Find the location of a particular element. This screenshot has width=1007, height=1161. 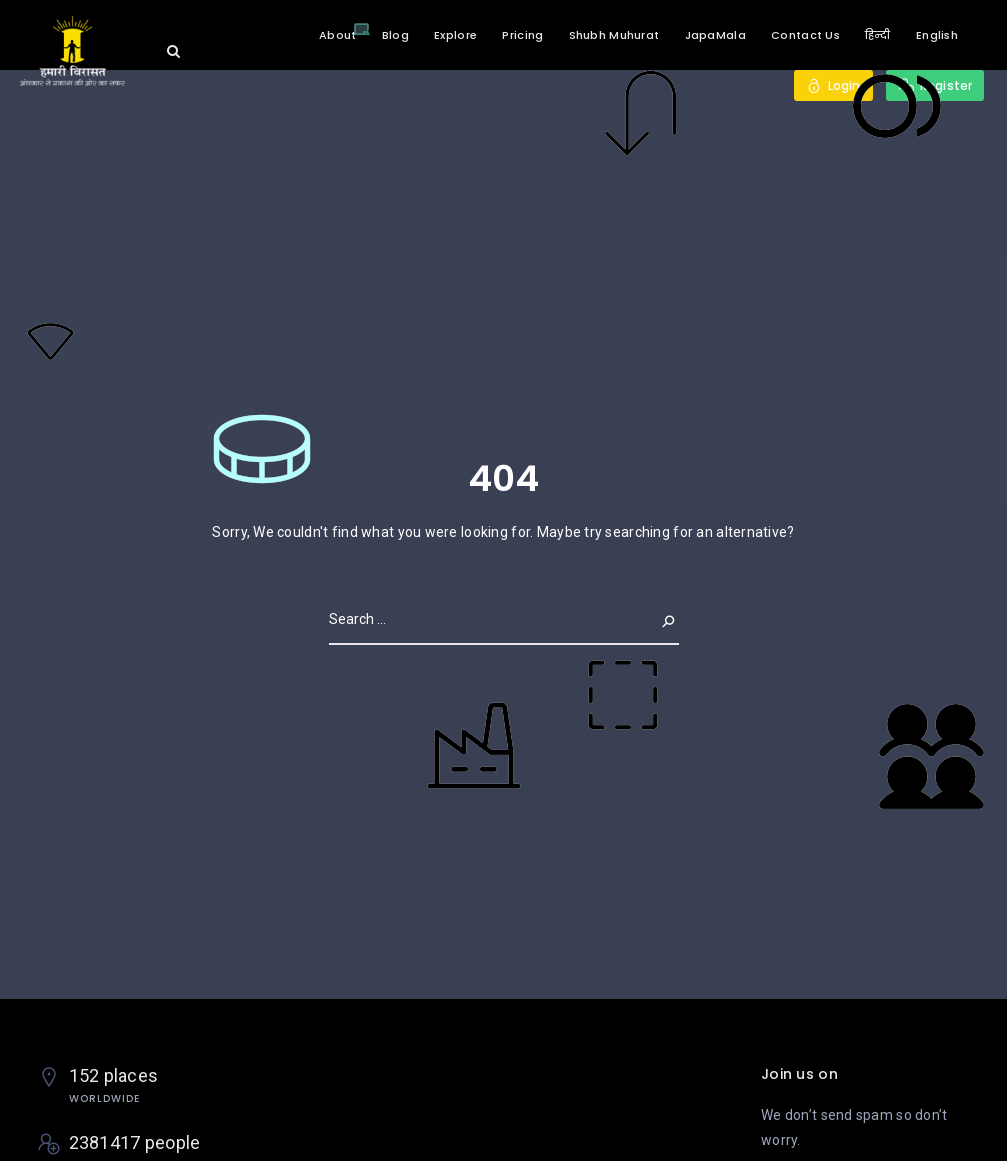

indicates active recording or live streaming status is located at coordinates (897, 106).